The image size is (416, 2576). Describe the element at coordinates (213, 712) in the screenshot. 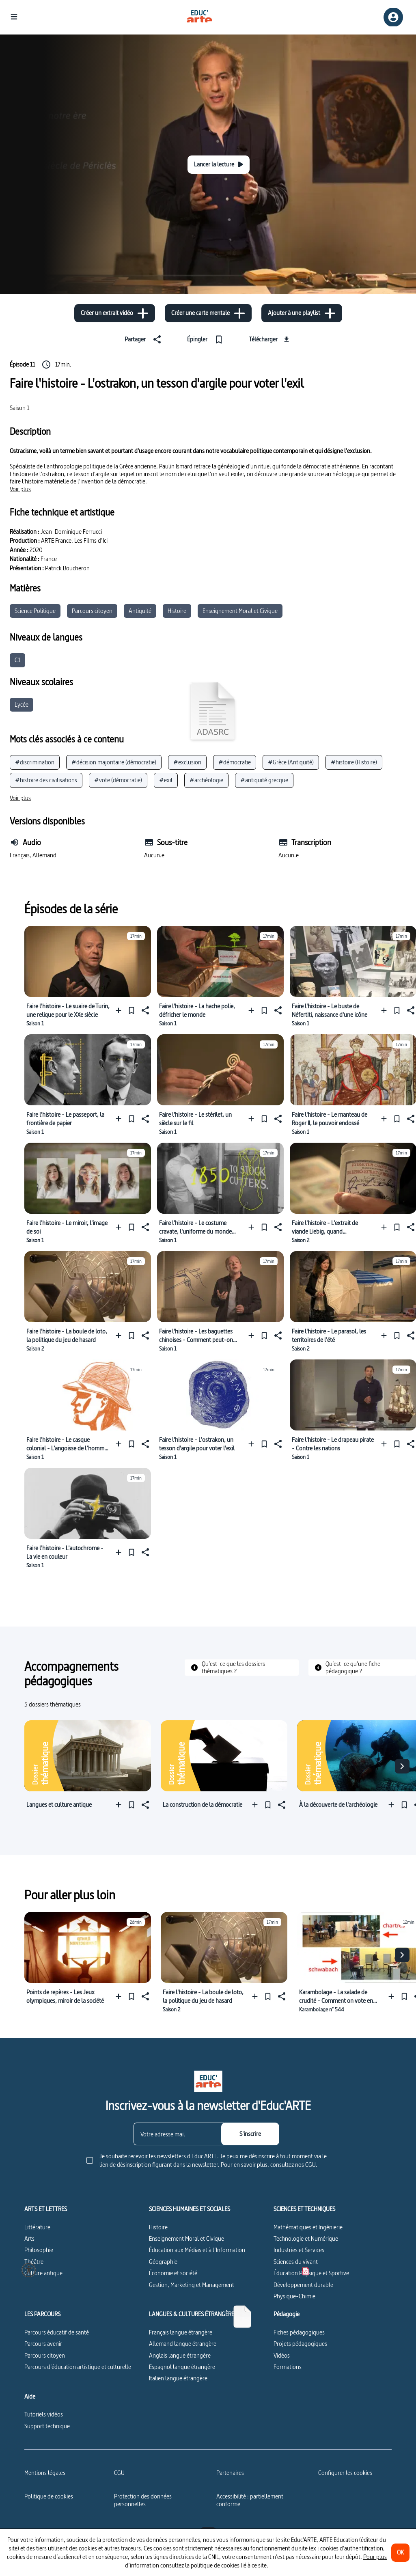

I see `ada source code file` at that location.